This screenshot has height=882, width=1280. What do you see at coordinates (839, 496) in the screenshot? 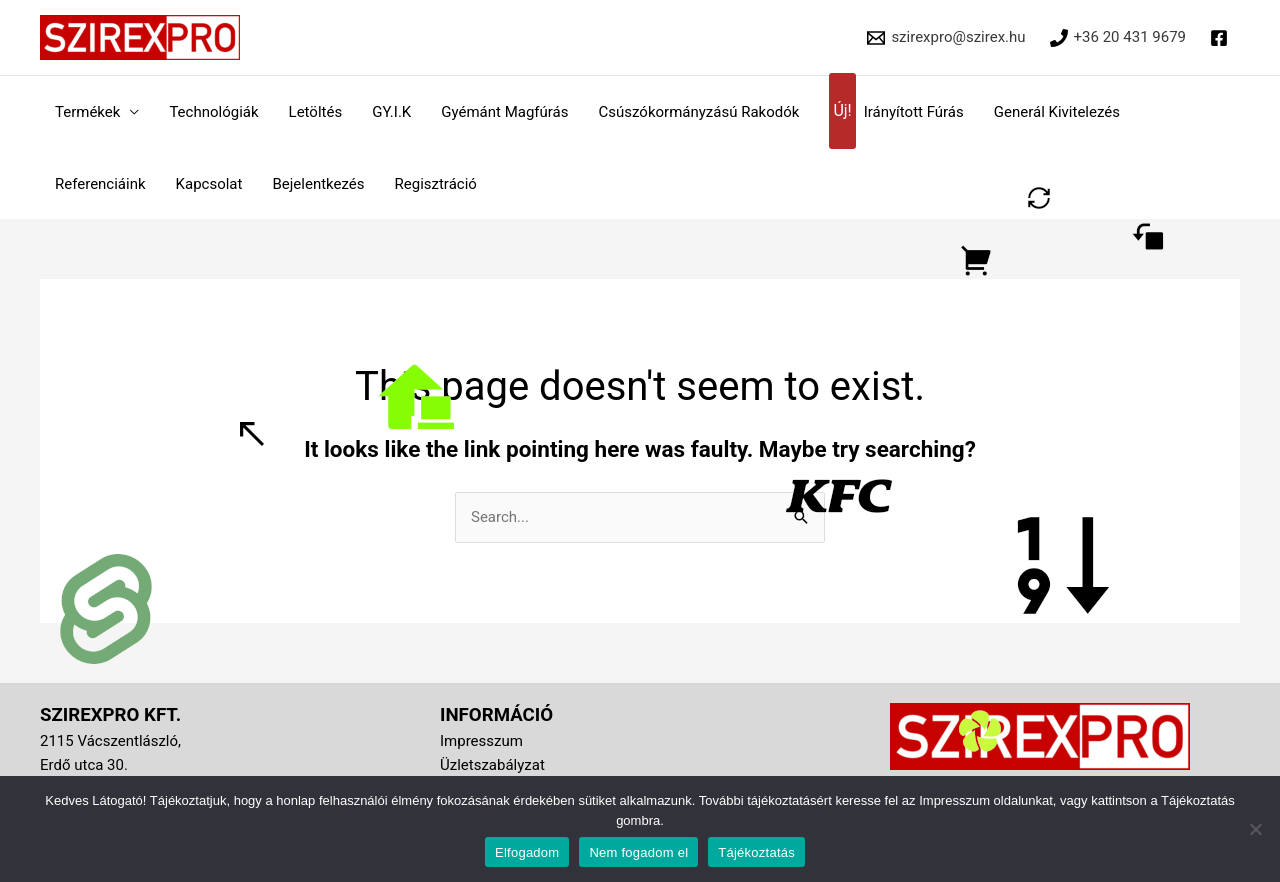
I see `KFC brand logo` at bounding box center [839, 496].